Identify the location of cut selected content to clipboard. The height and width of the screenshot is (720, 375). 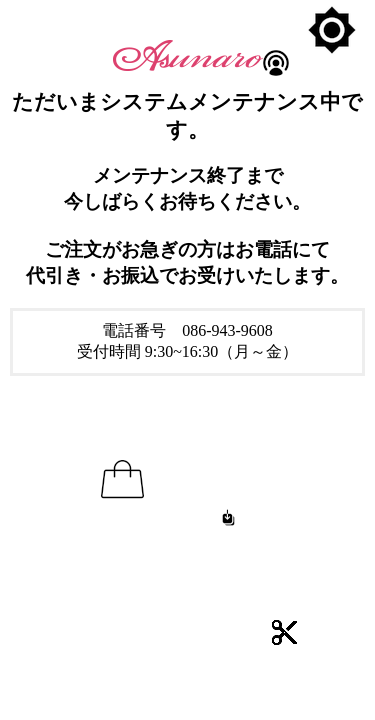
(284, 632).